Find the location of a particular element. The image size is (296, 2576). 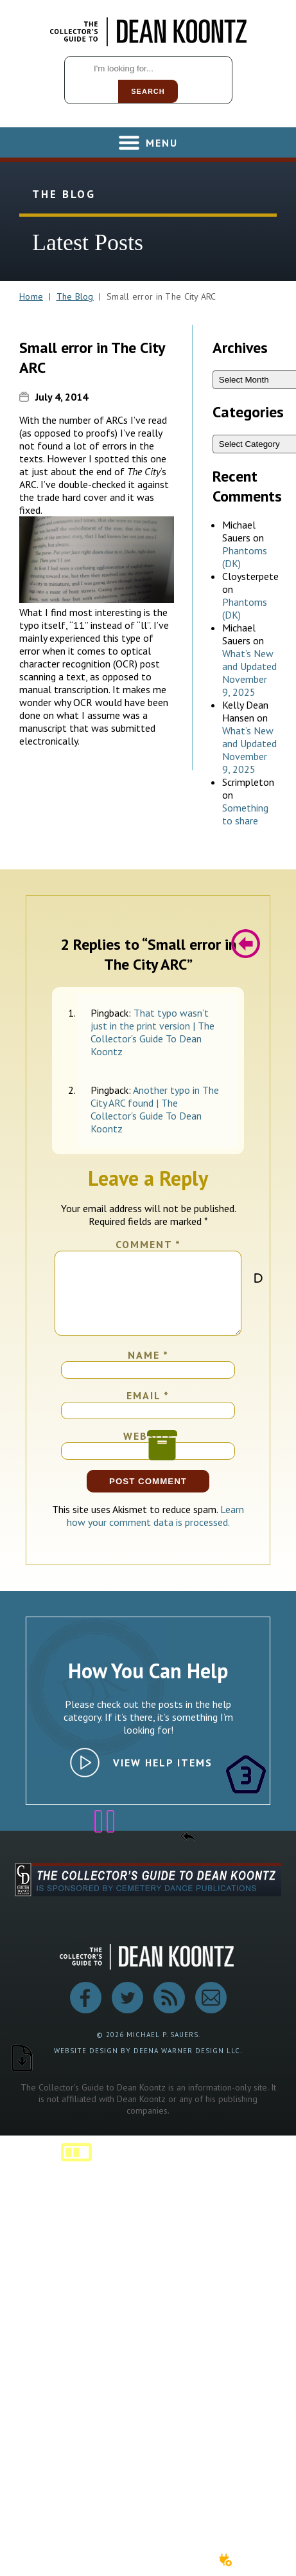

download a document or file is located at coordinates (22, 2058).